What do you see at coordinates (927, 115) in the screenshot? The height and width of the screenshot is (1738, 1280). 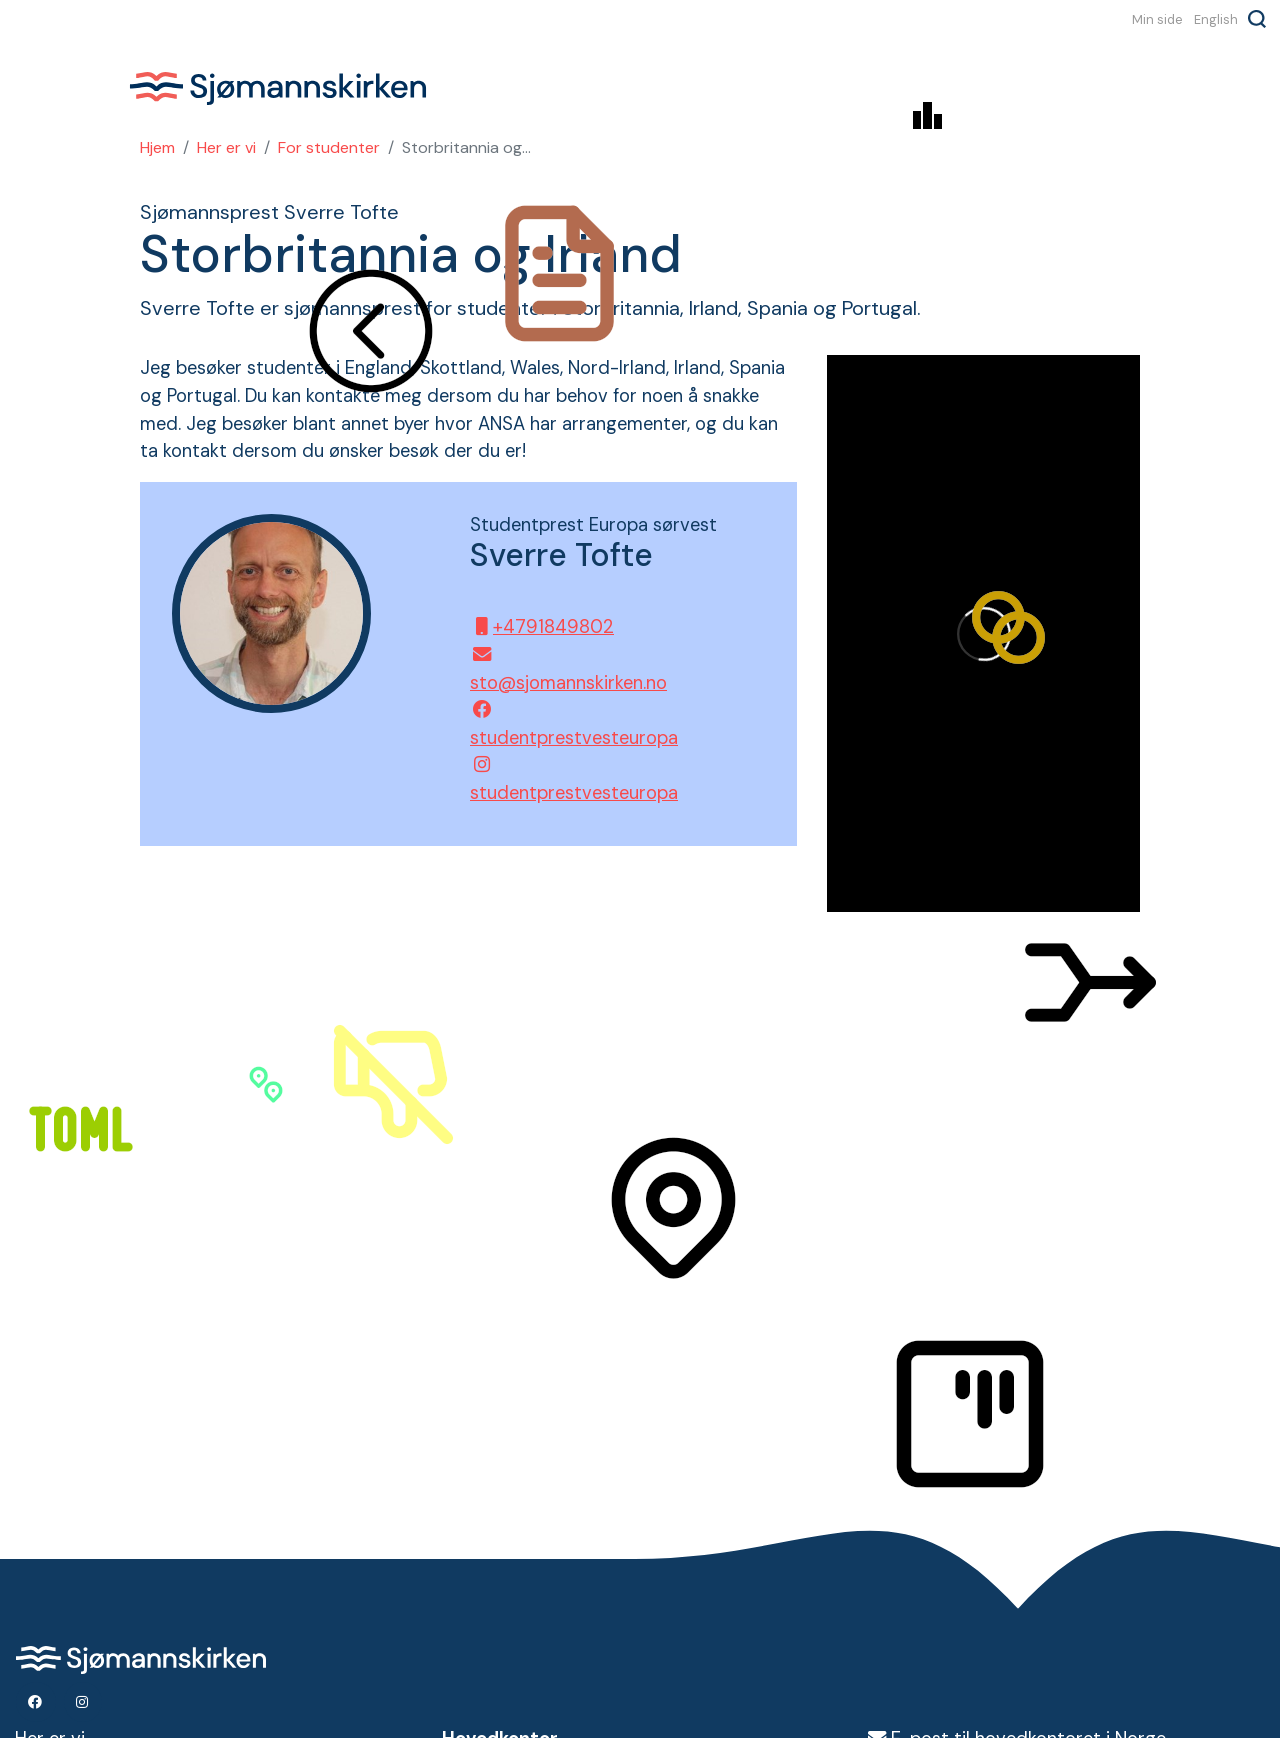 I see `view leaderboard rankings` at bounding box center [927, 115].